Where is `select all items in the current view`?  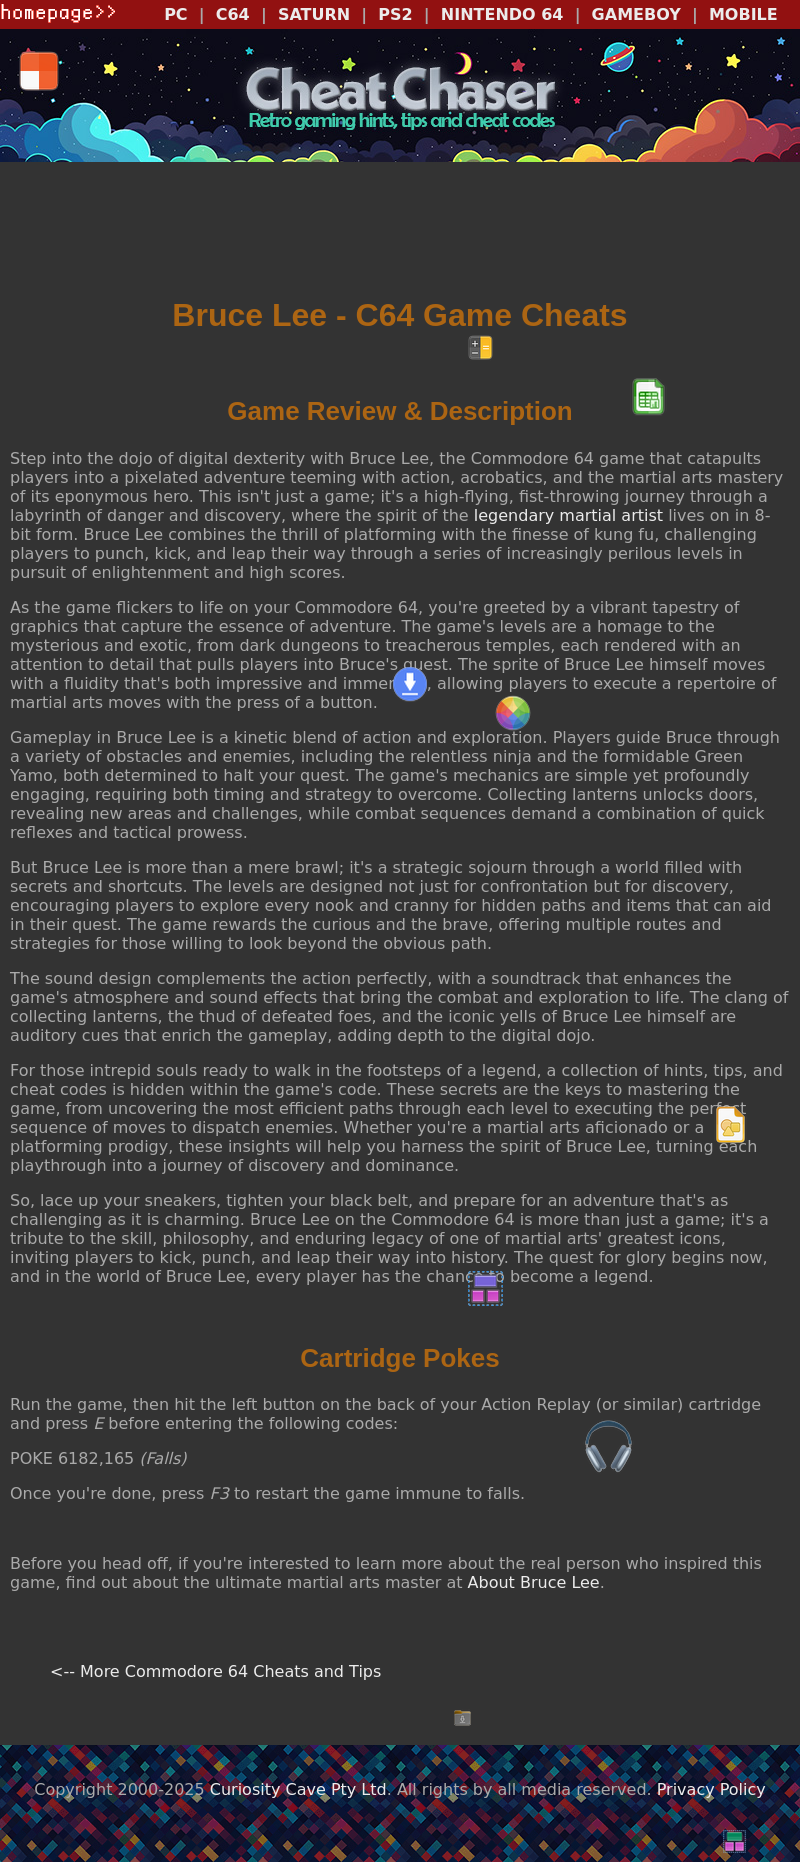 select all items in the current view is located at coordinates (485, 1288).